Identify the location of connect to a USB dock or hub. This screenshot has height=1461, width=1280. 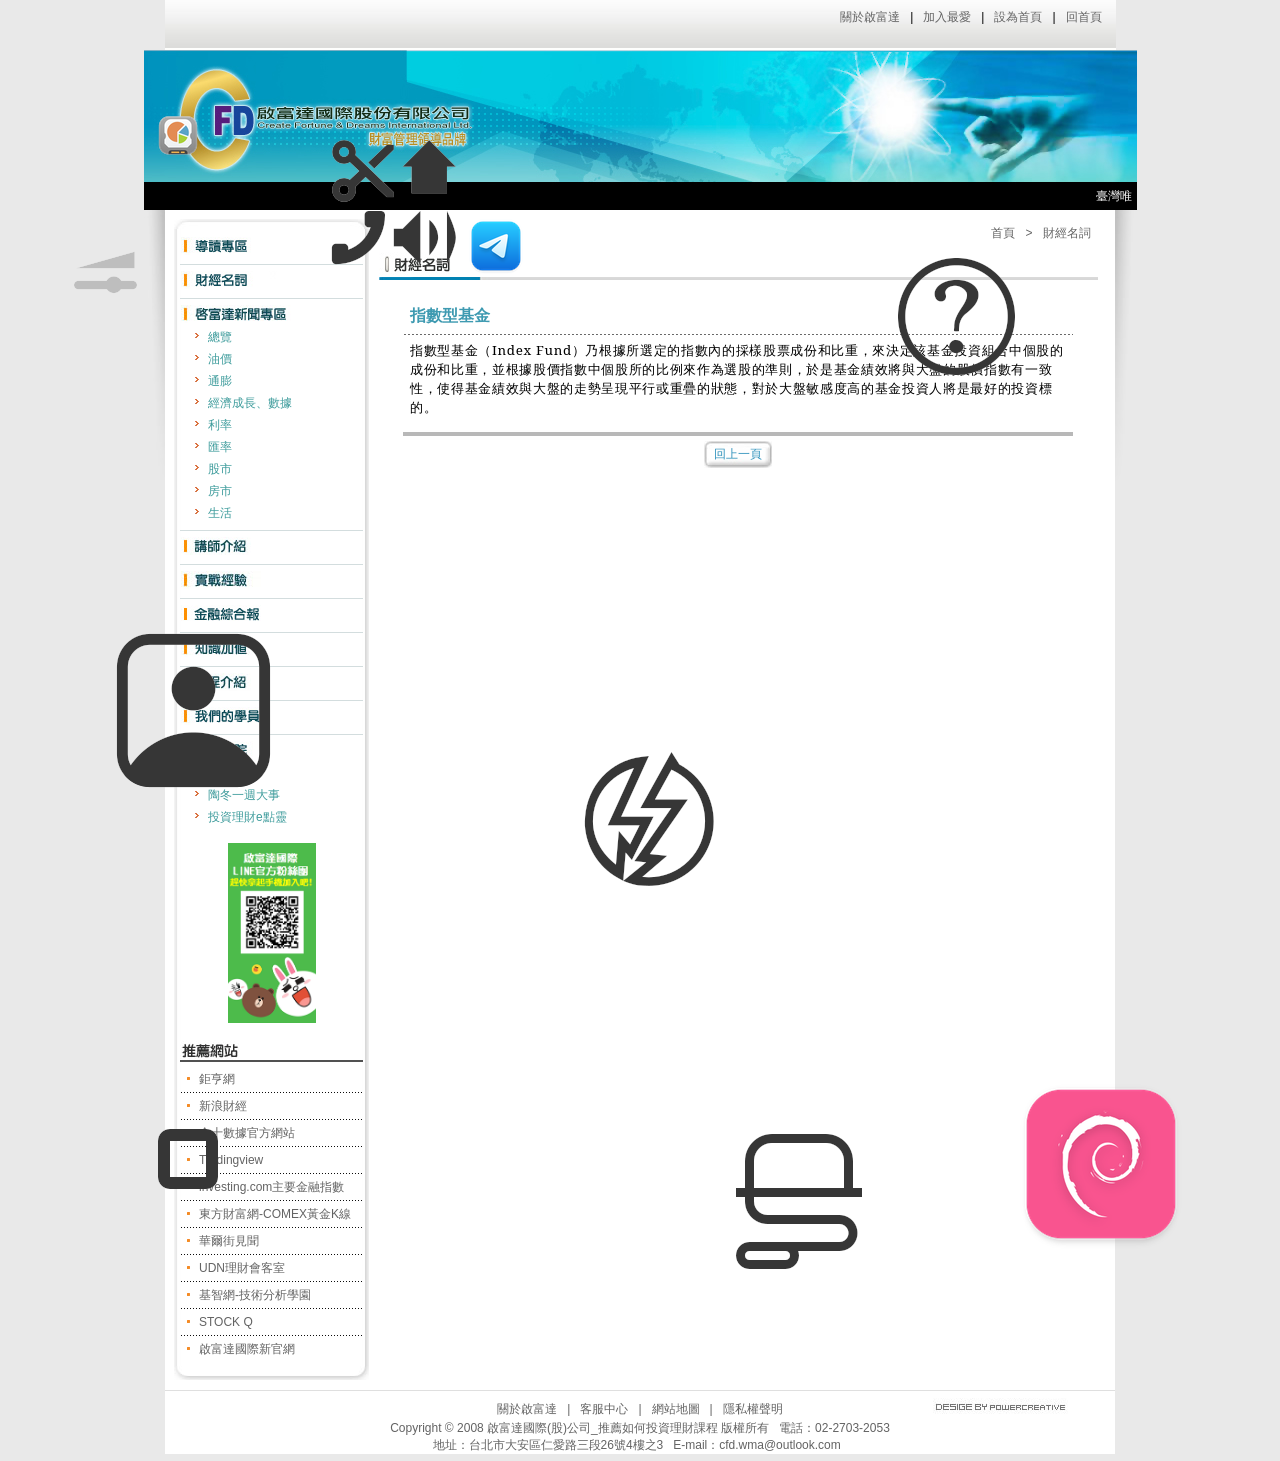
(799, 1197).